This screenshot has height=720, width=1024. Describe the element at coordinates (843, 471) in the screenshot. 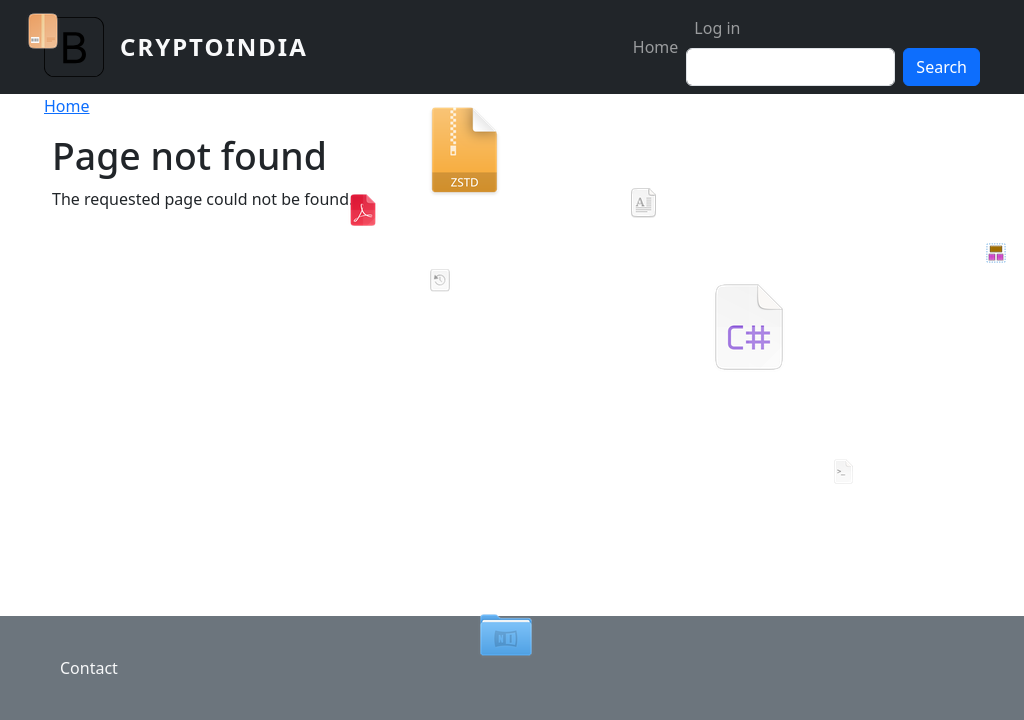

I see `shell script file type indicator` at that location.